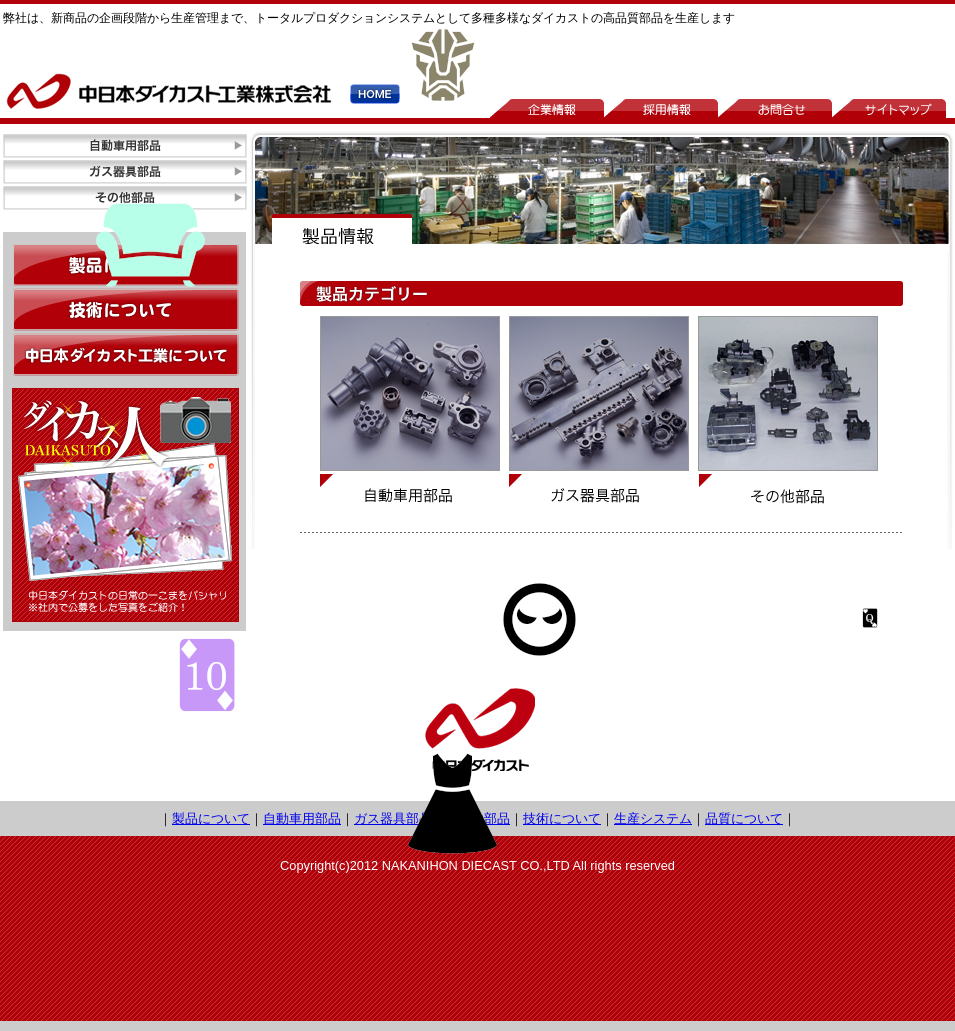  What do you see at coordinates (443, 65) in the screenshot?
I see `select mech or robot character` at bounding box center [443, 65].